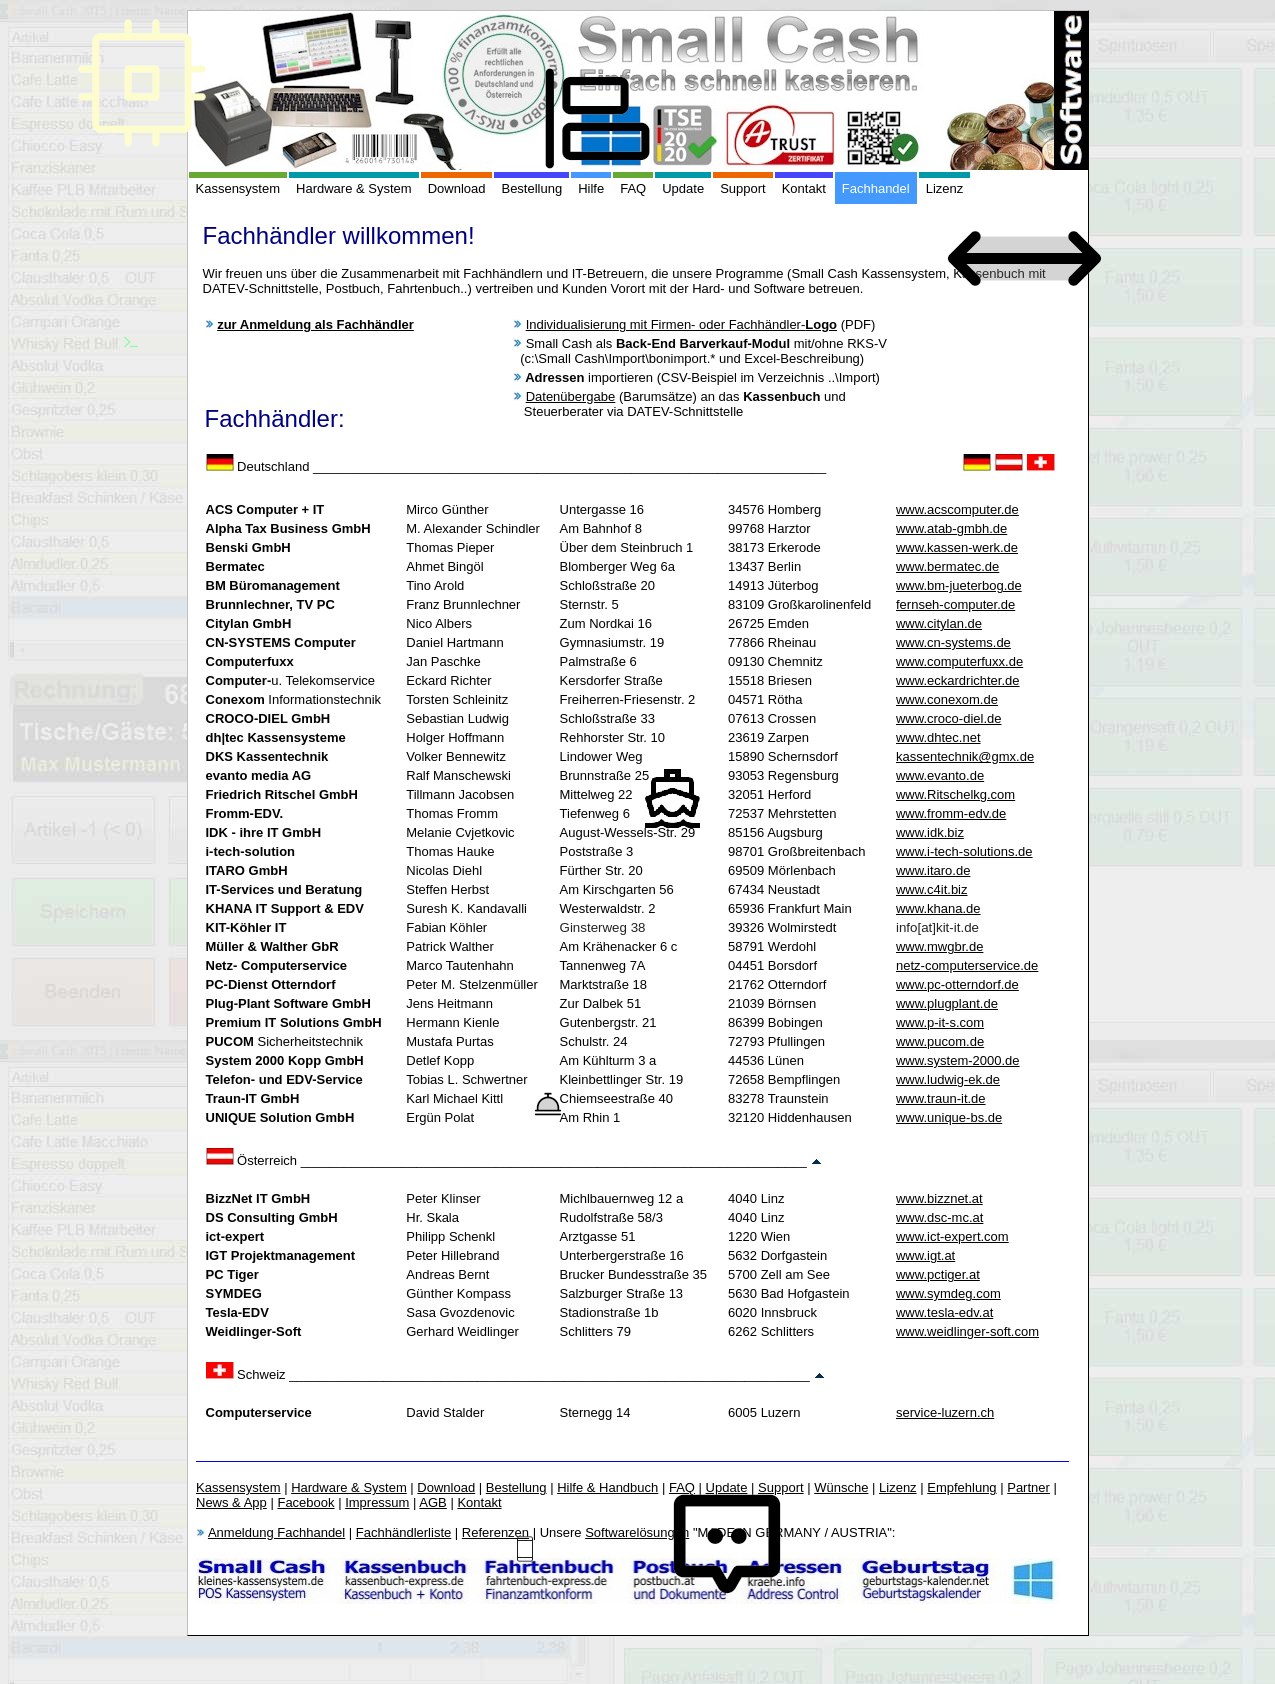 The height and width of the screenshot is (1684, 1275). Describe the element at coordinates (525, 1549) in the screenshot. I see `access mobile device settings` at that location.